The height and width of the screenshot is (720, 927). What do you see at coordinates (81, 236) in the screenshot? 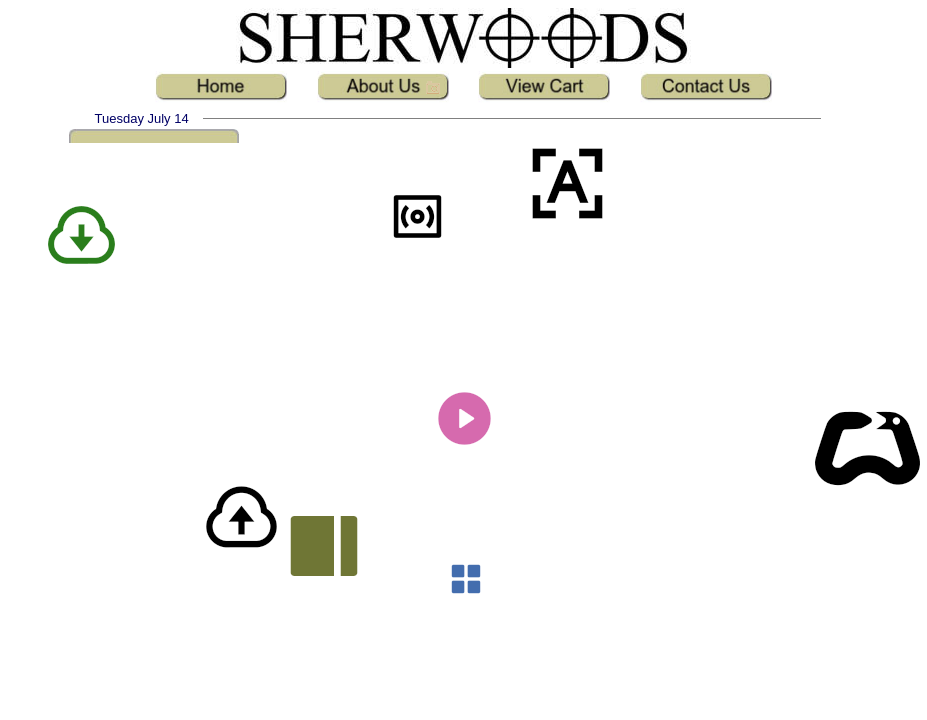
I see `download file from cloud storage` at bounding box center [81, 236].